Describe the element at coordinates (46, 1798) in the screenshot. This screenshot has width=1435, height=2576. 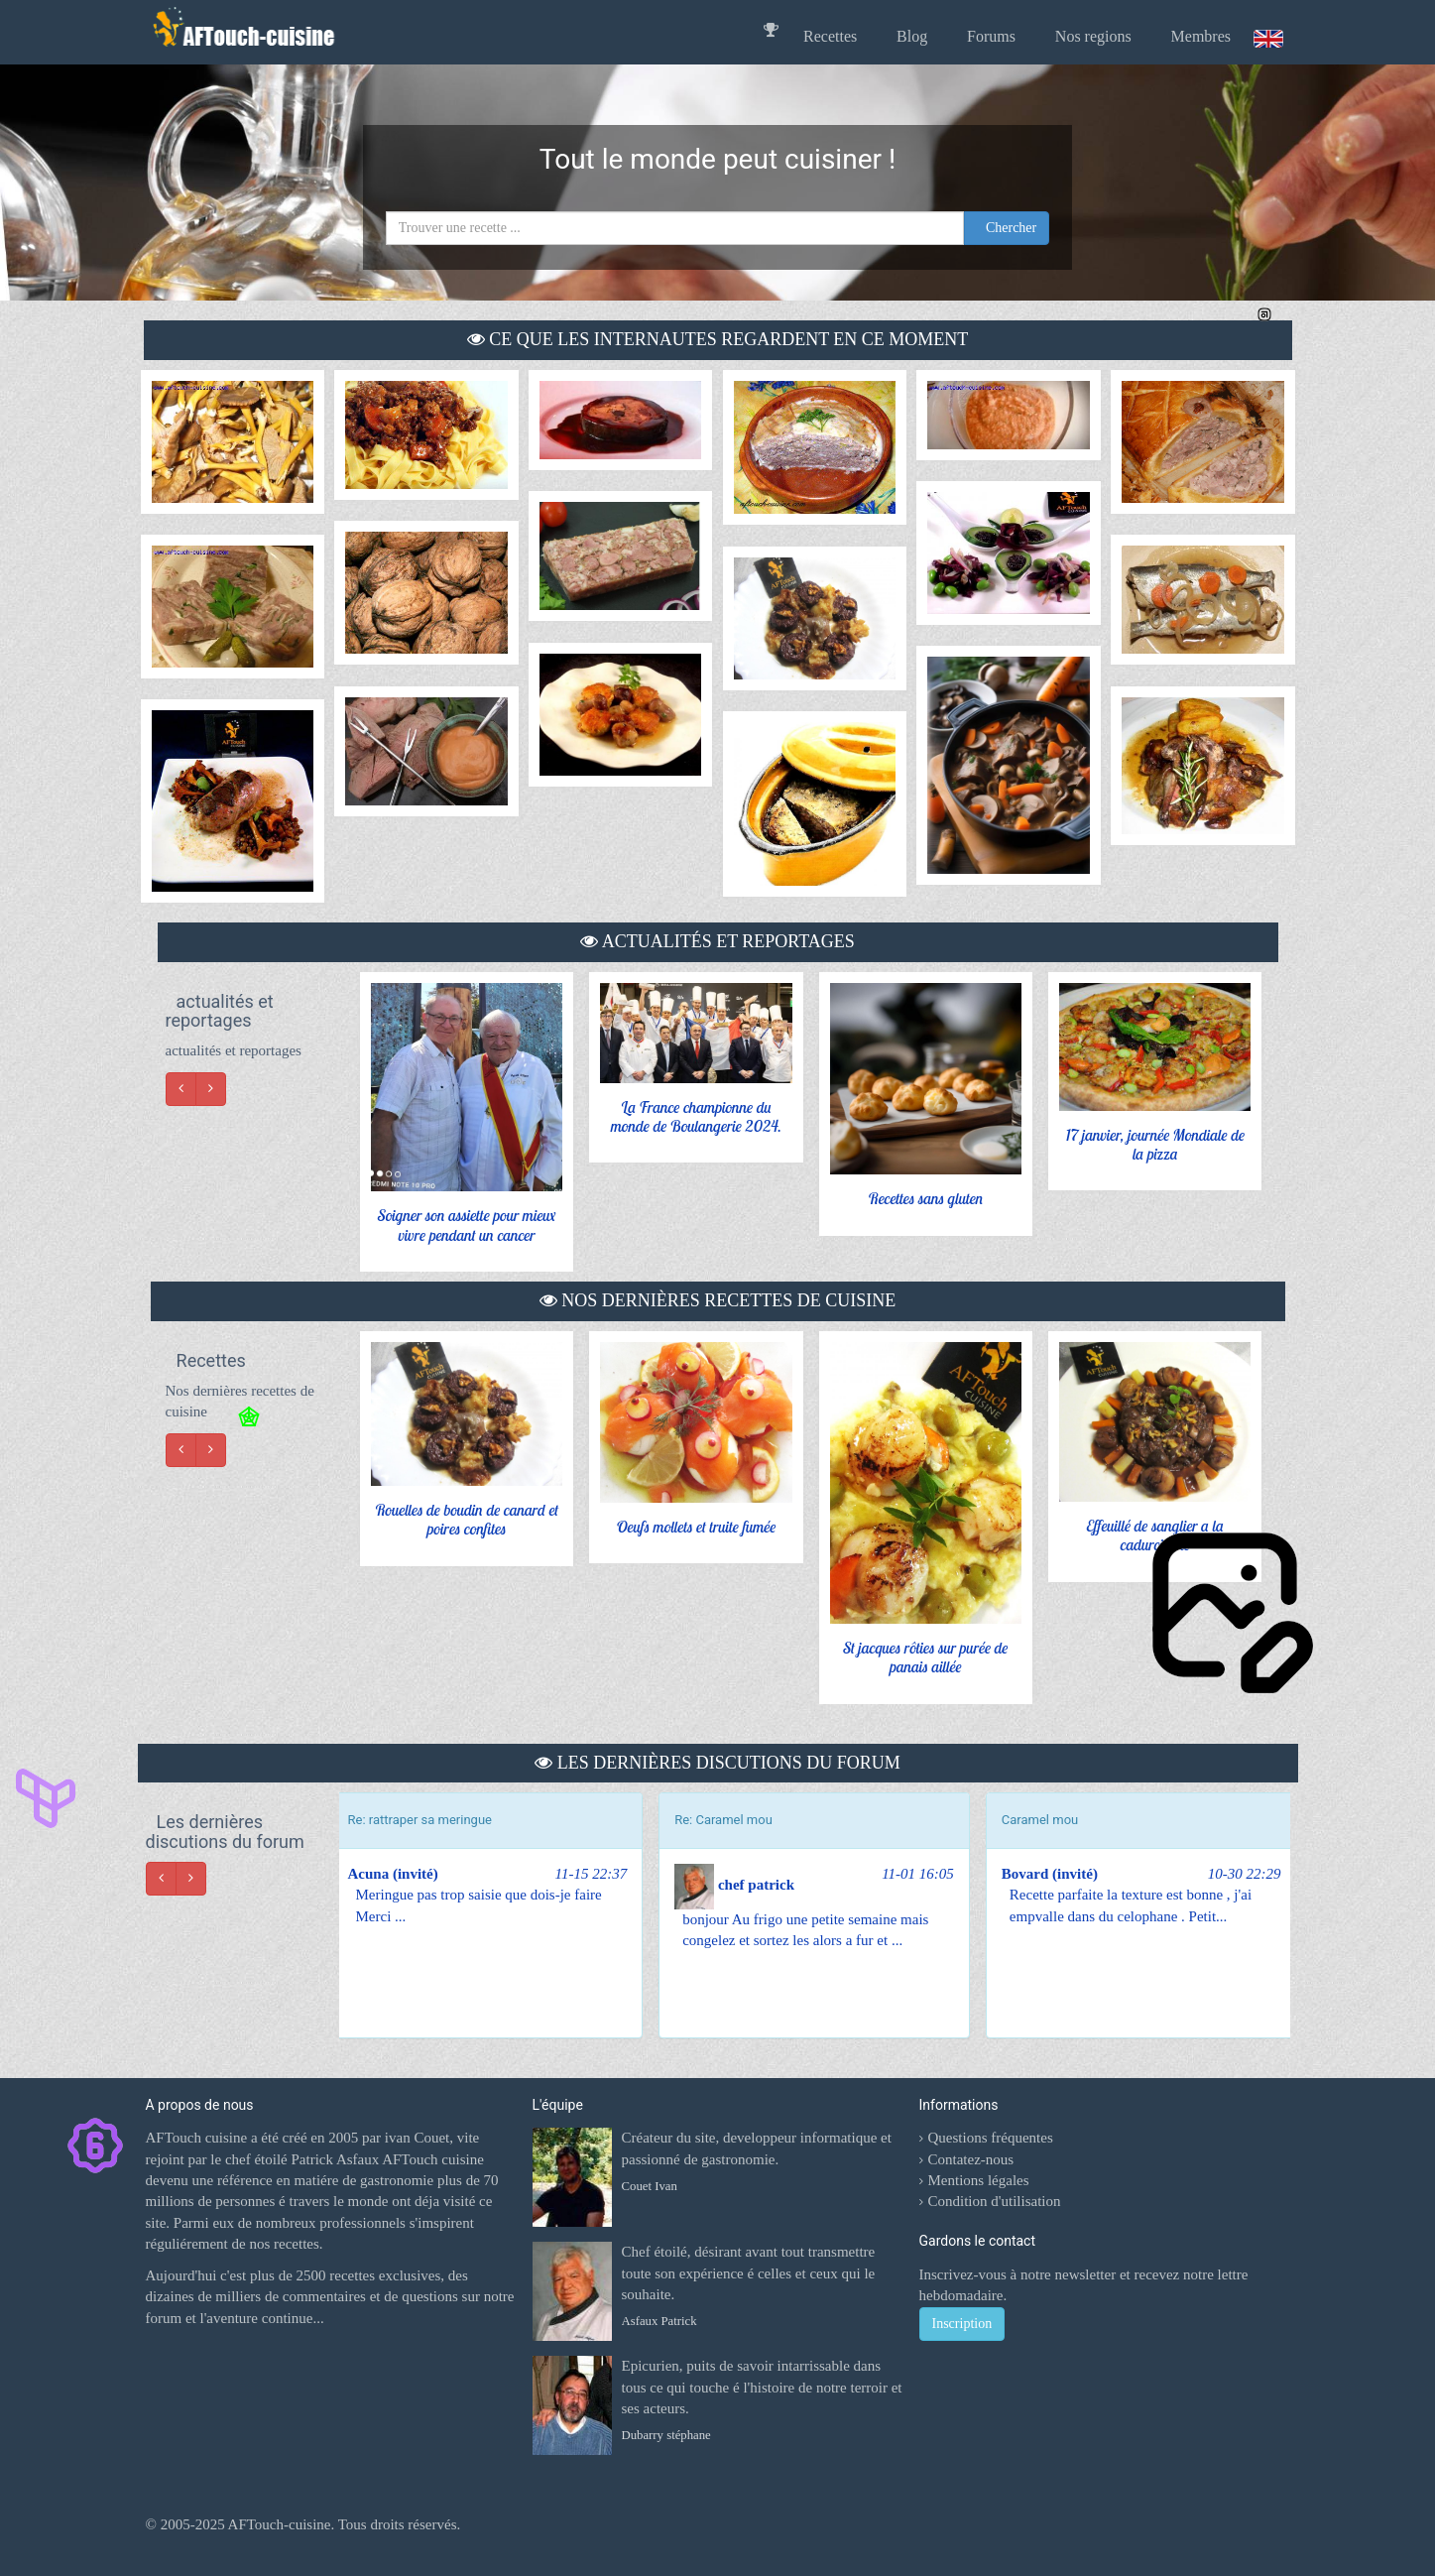
I see `terraform by hashicorp branding or integration` at that location.